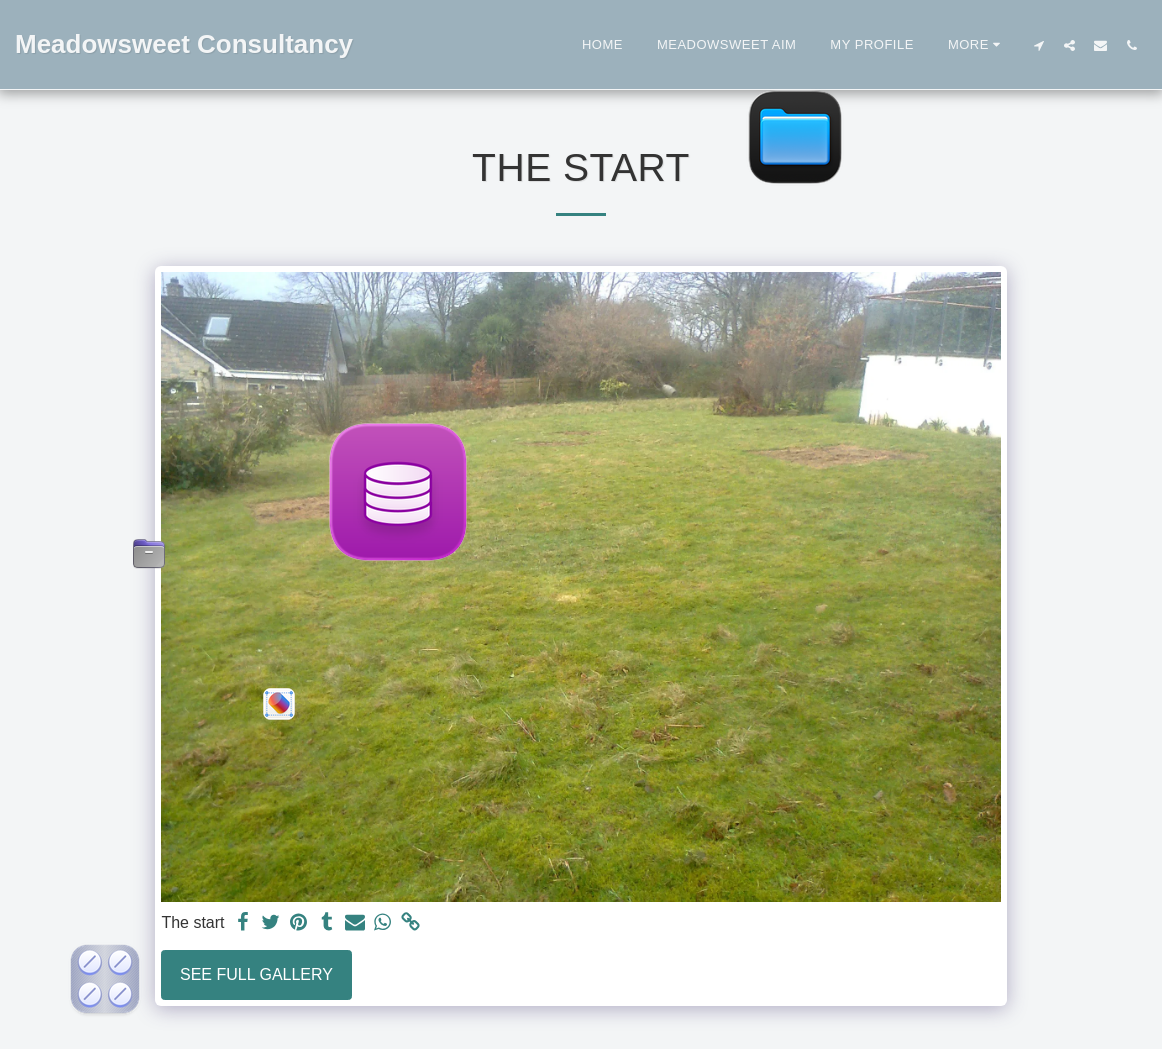 The height and width of the screenshot is (1049, 1162). What do you see at coordinates (398, 492) in the screenshot?
I see `open LibreOffice Base database application` at bounding box center [398, 492].